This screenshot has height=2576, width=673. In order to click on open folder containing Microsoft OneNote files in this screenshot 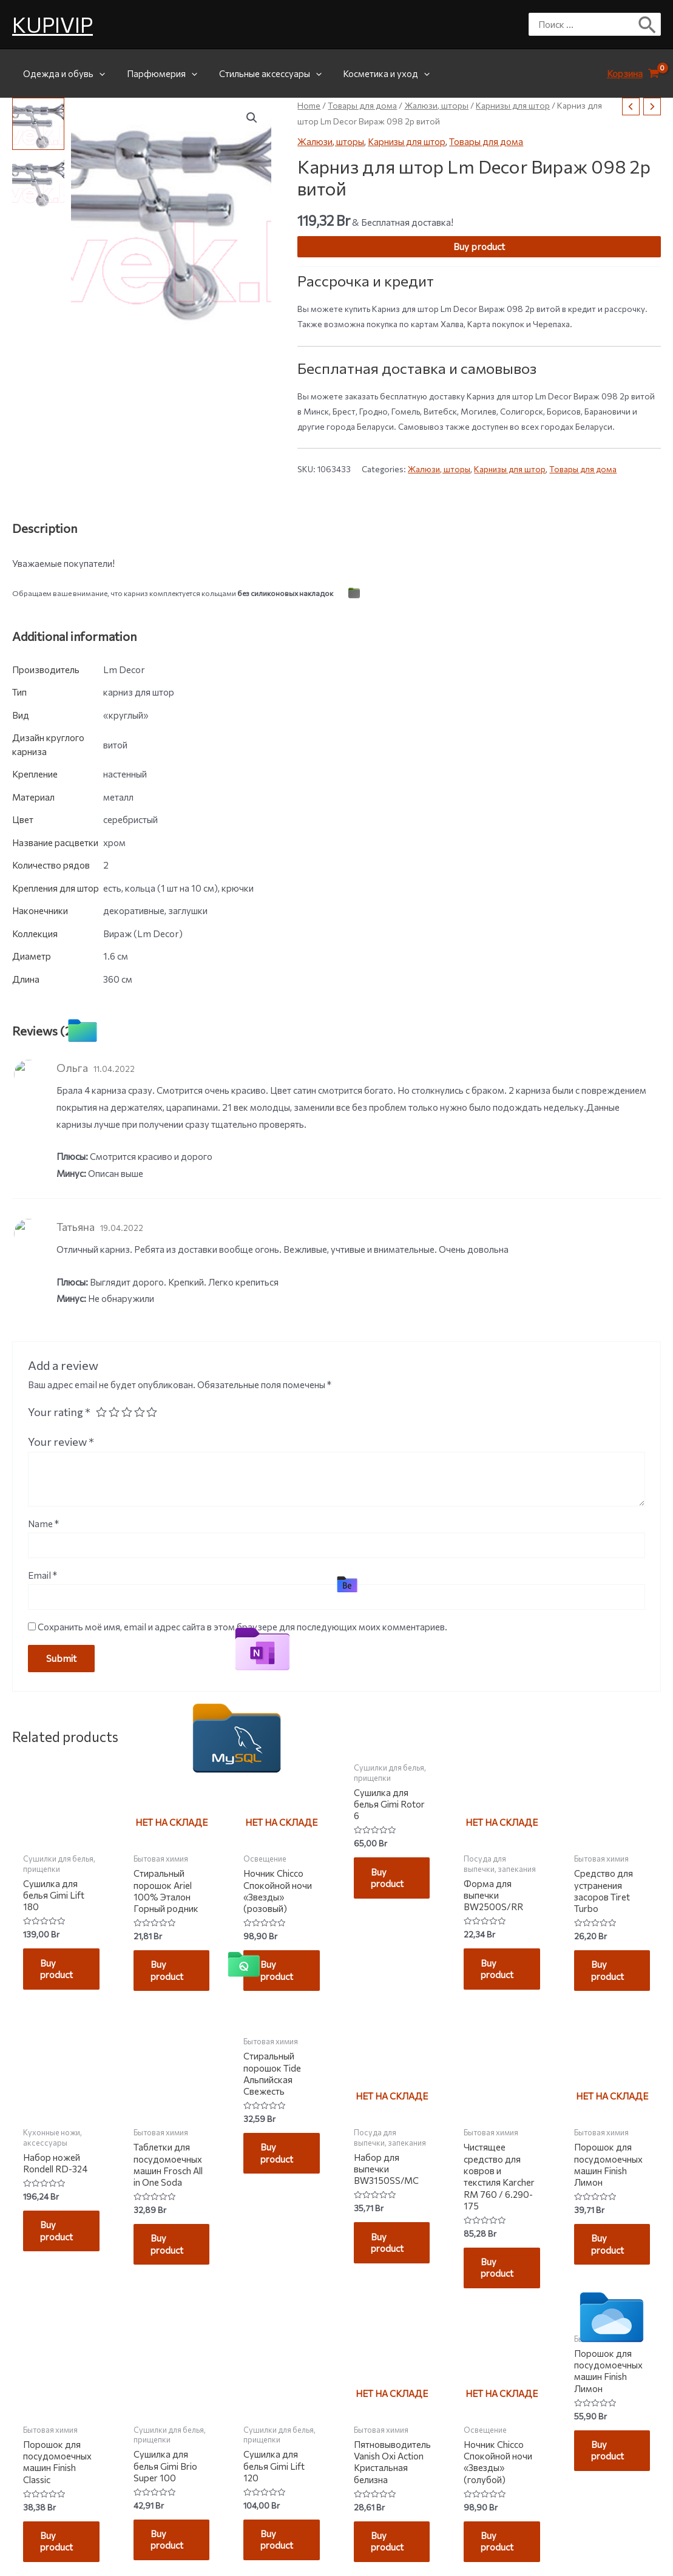, I will do `click(262, 1650)`.